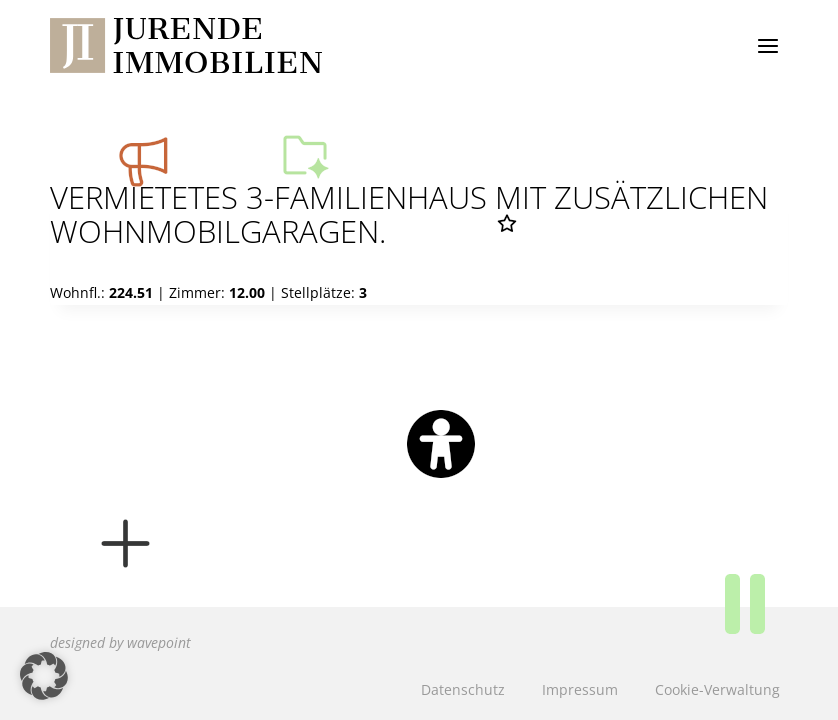 The image size is (838, 720). What do you see at coordinates (125, 543) in the screenshot?
I see `add a new item` at bounding box center [125, 543].